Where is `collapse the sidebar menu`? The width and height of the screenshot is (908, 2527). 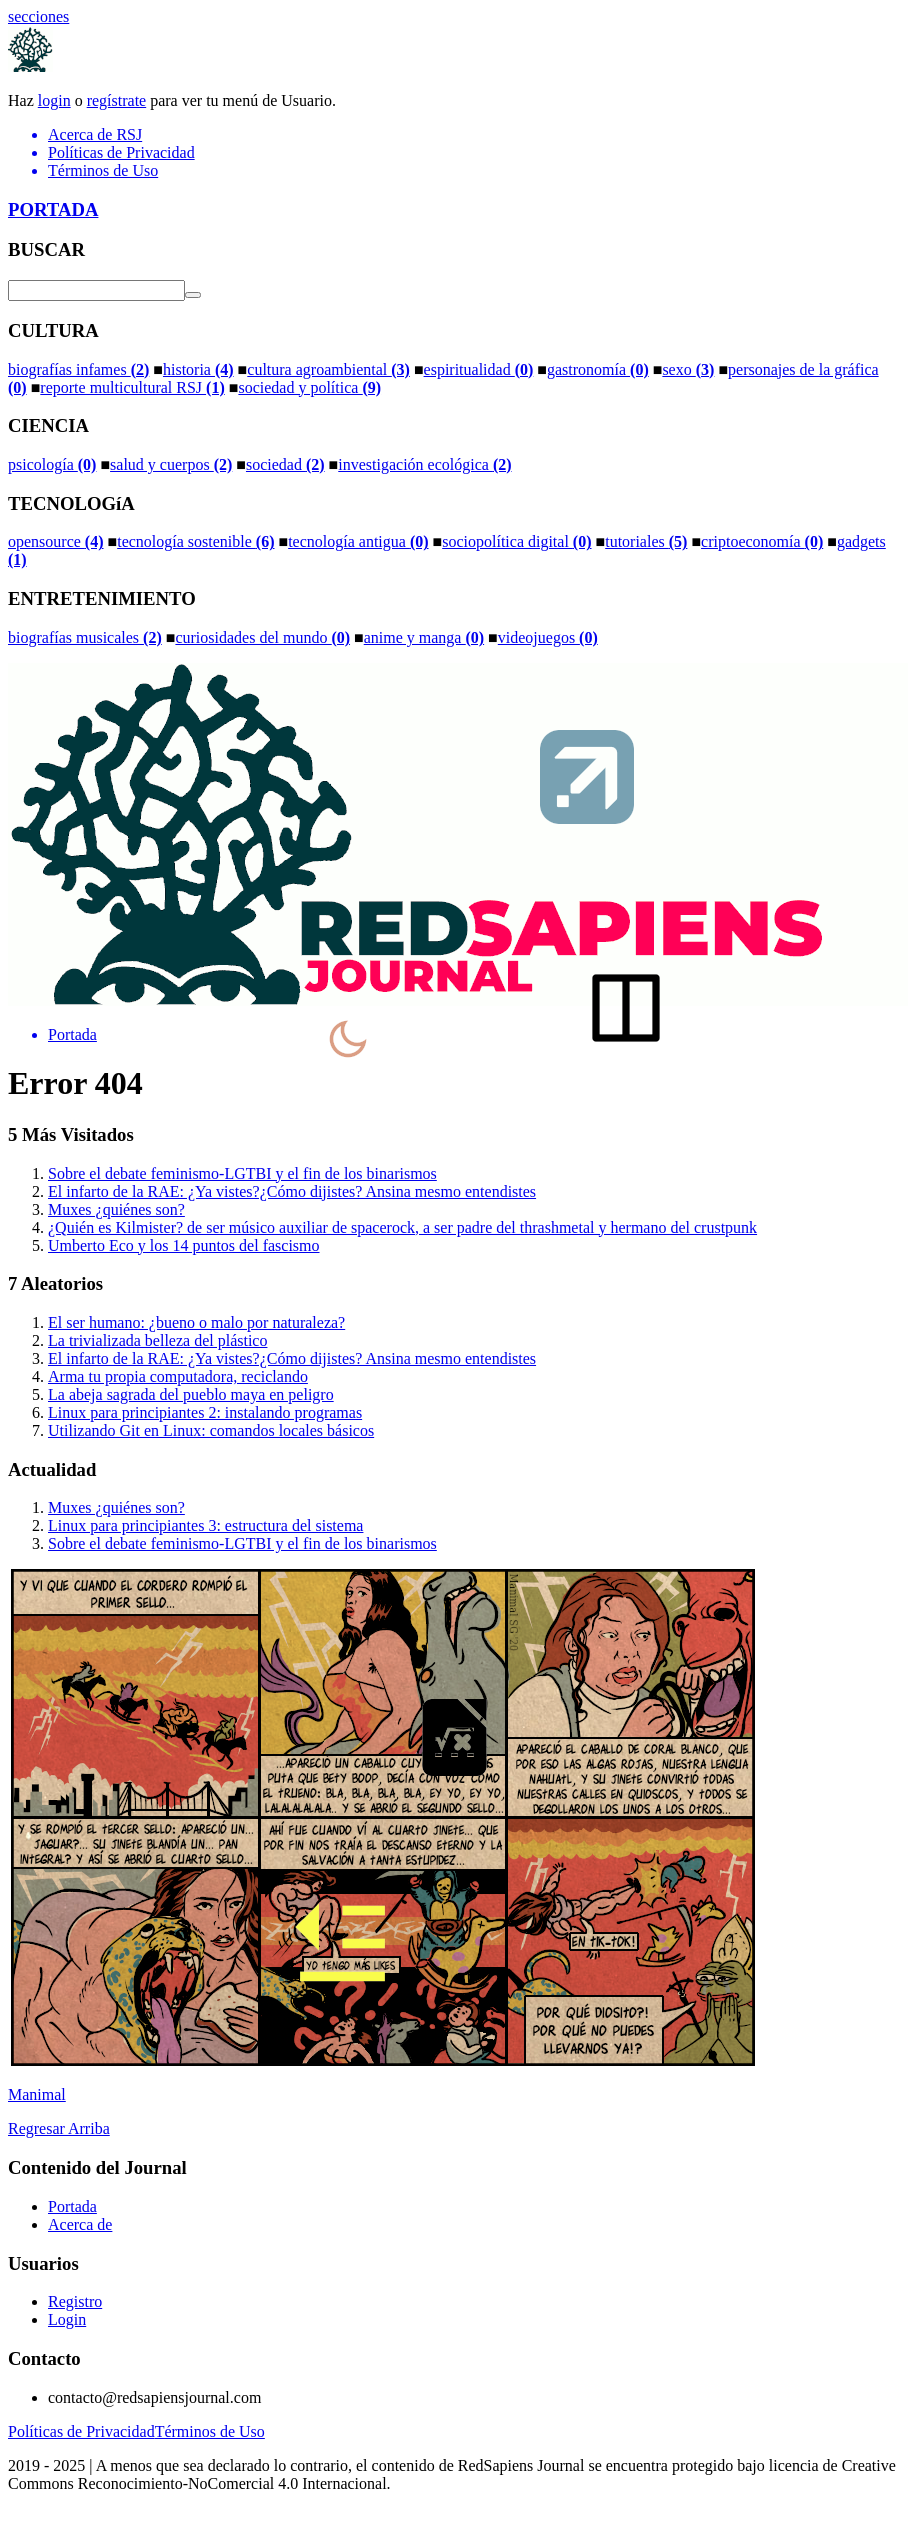 collapse the sidebar menu is located at coordinates (342, 1943).